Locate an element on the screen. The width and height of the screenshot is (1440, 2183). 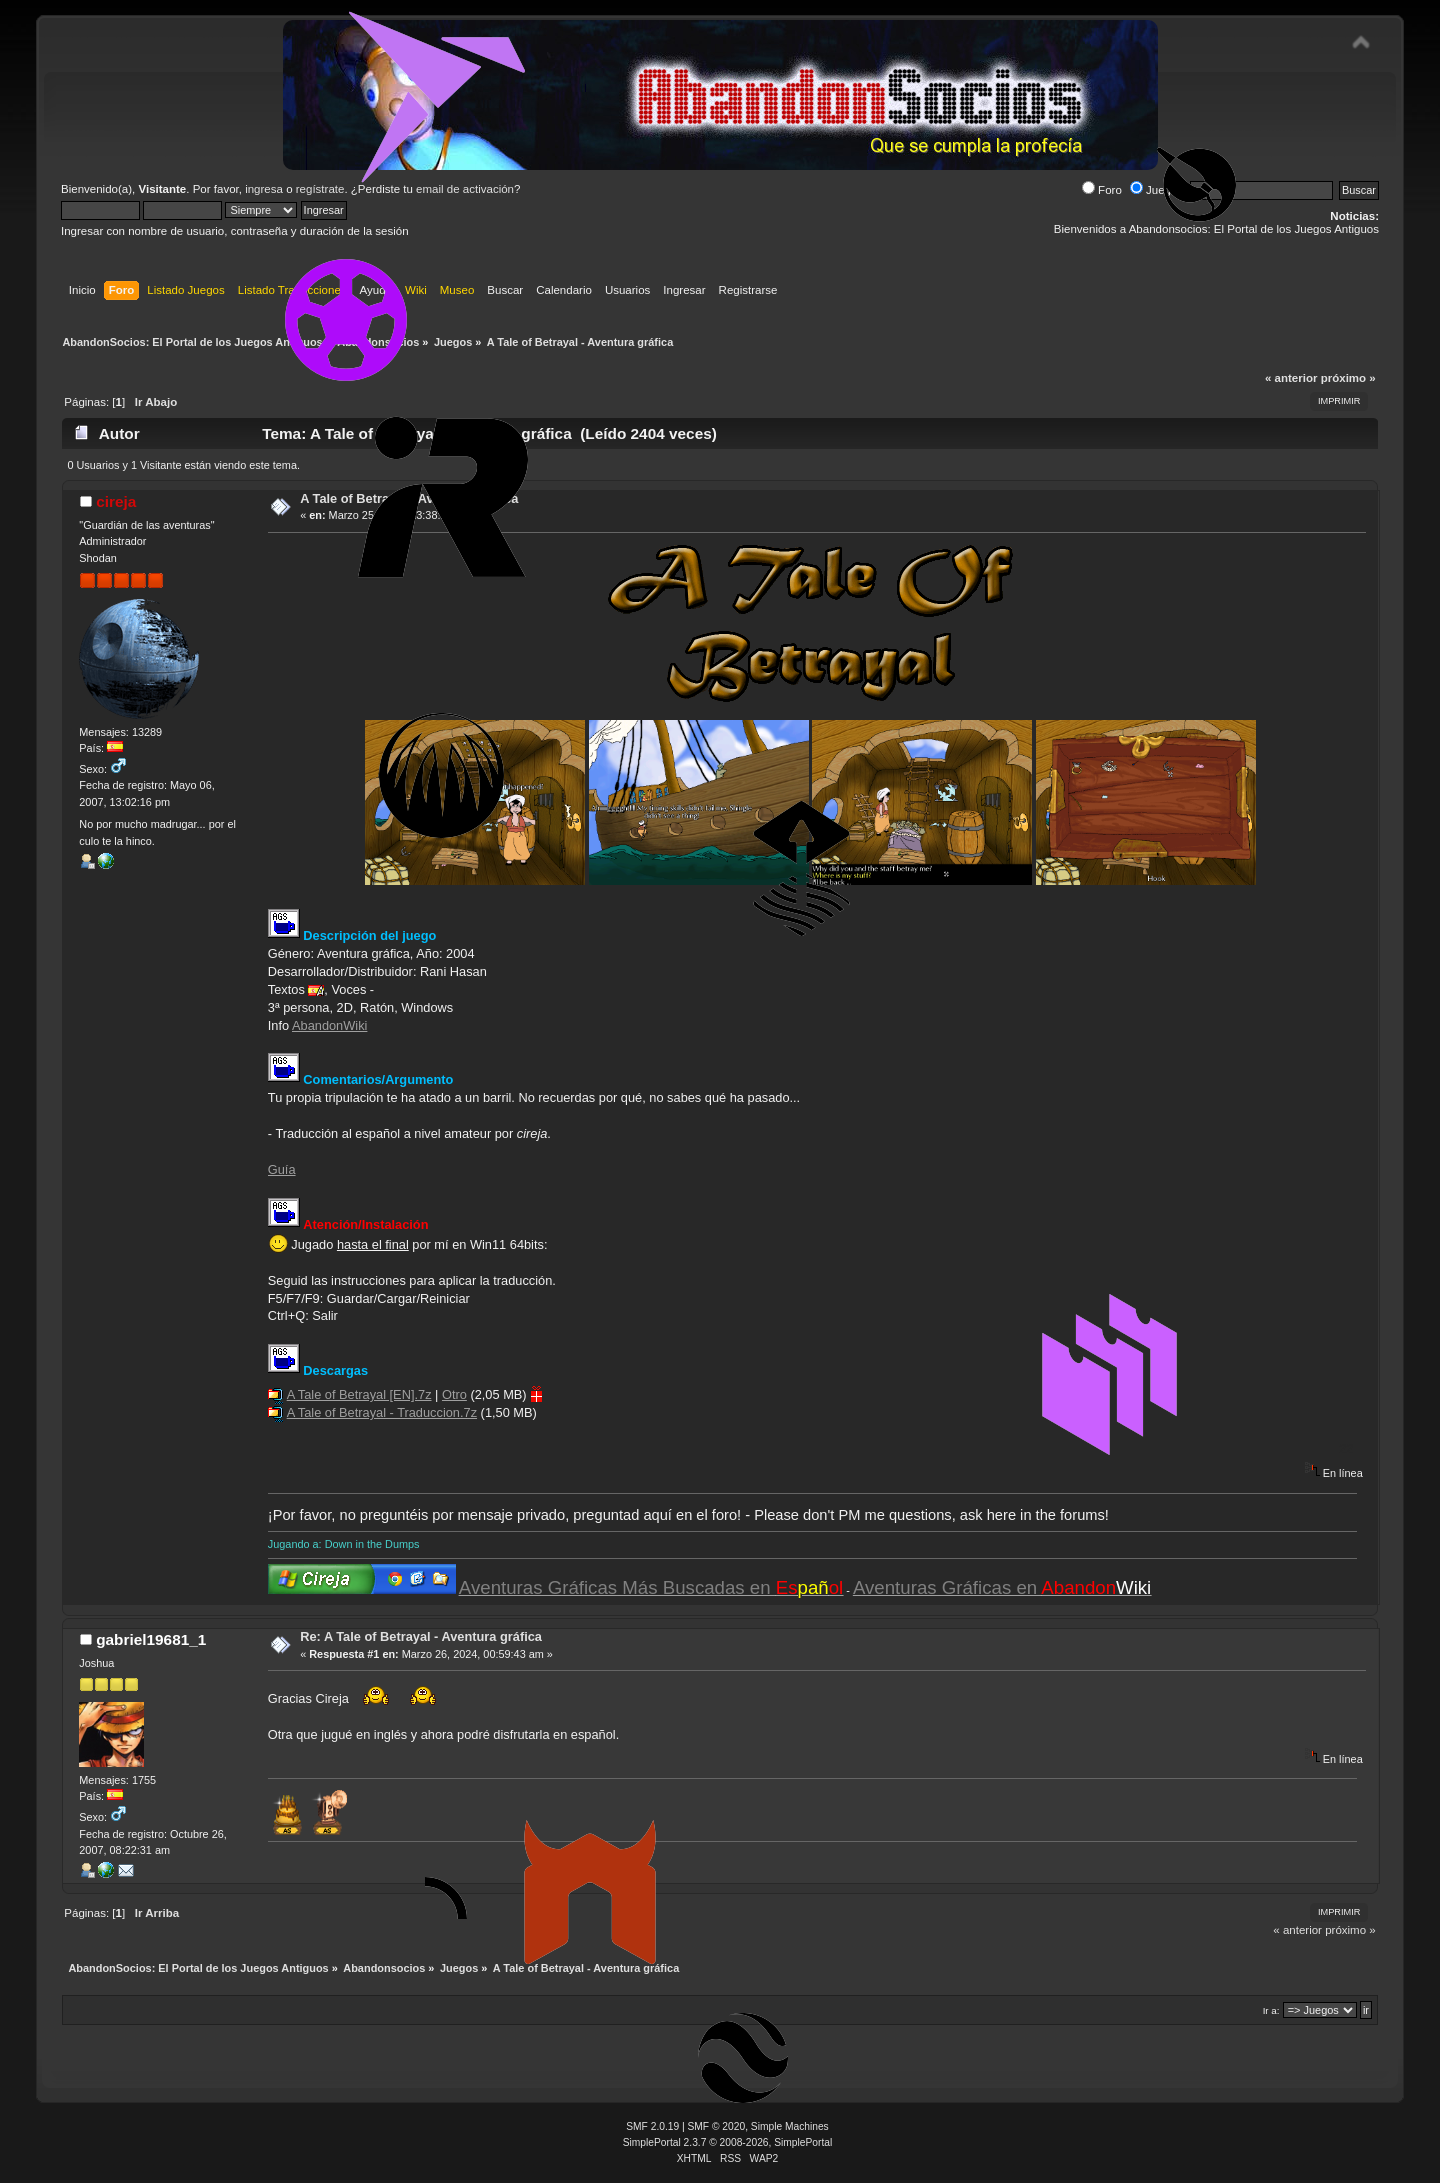
open Google Earth app is located at coordinates (743, 2058).